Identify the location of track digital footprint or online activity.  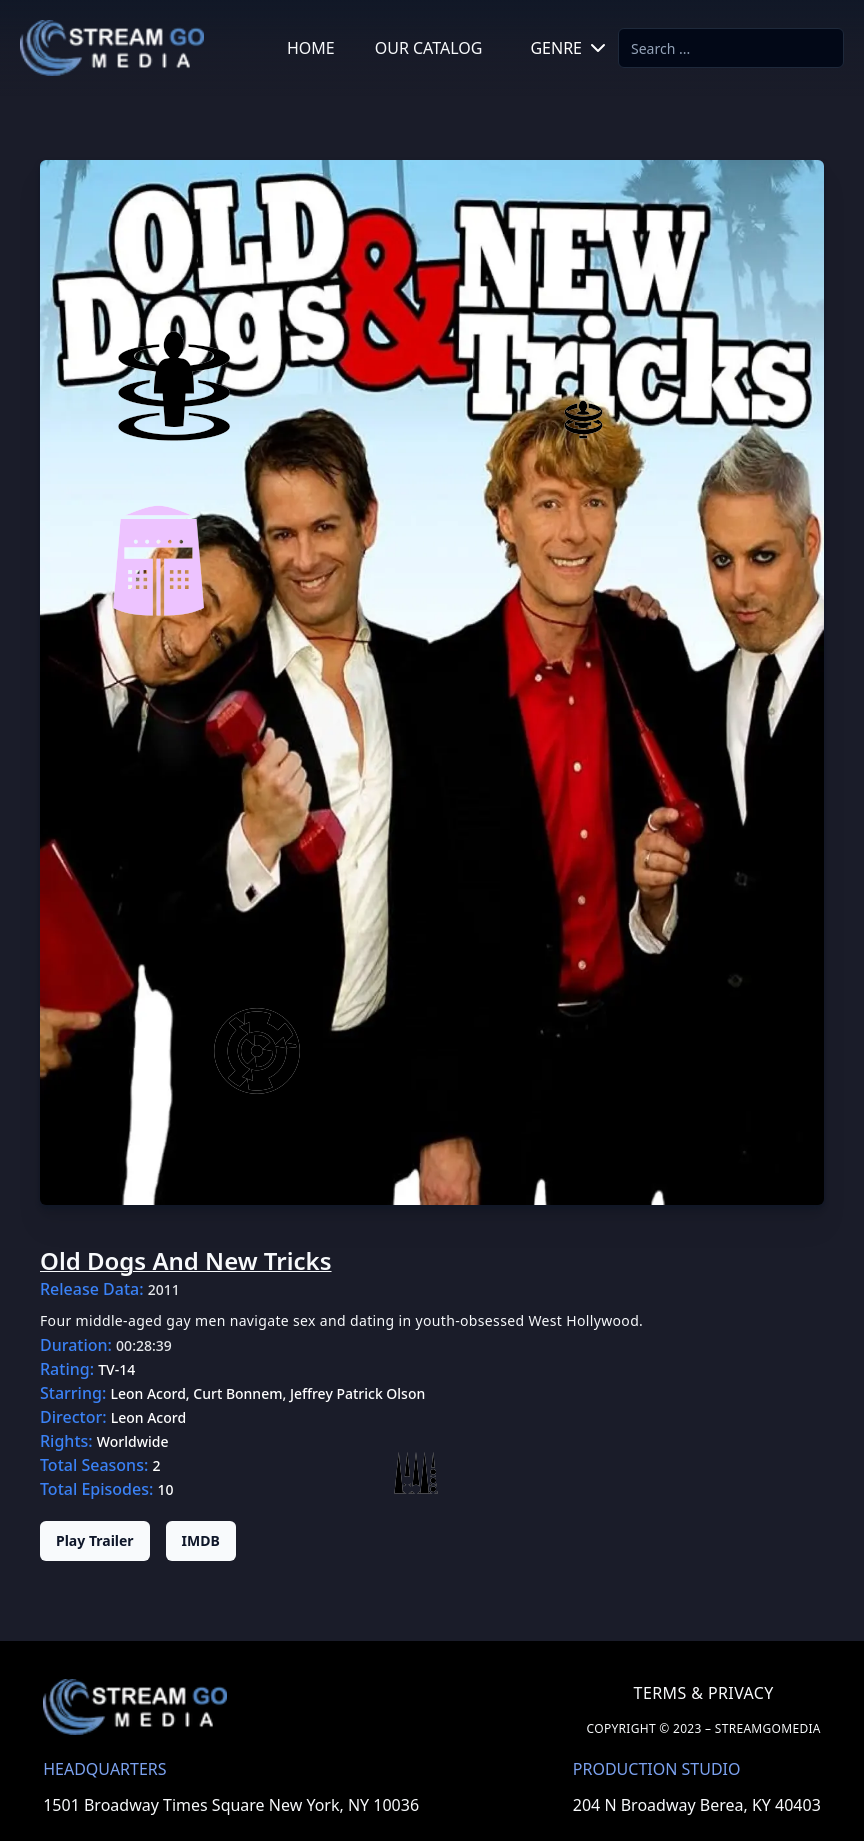
(257, 1051).